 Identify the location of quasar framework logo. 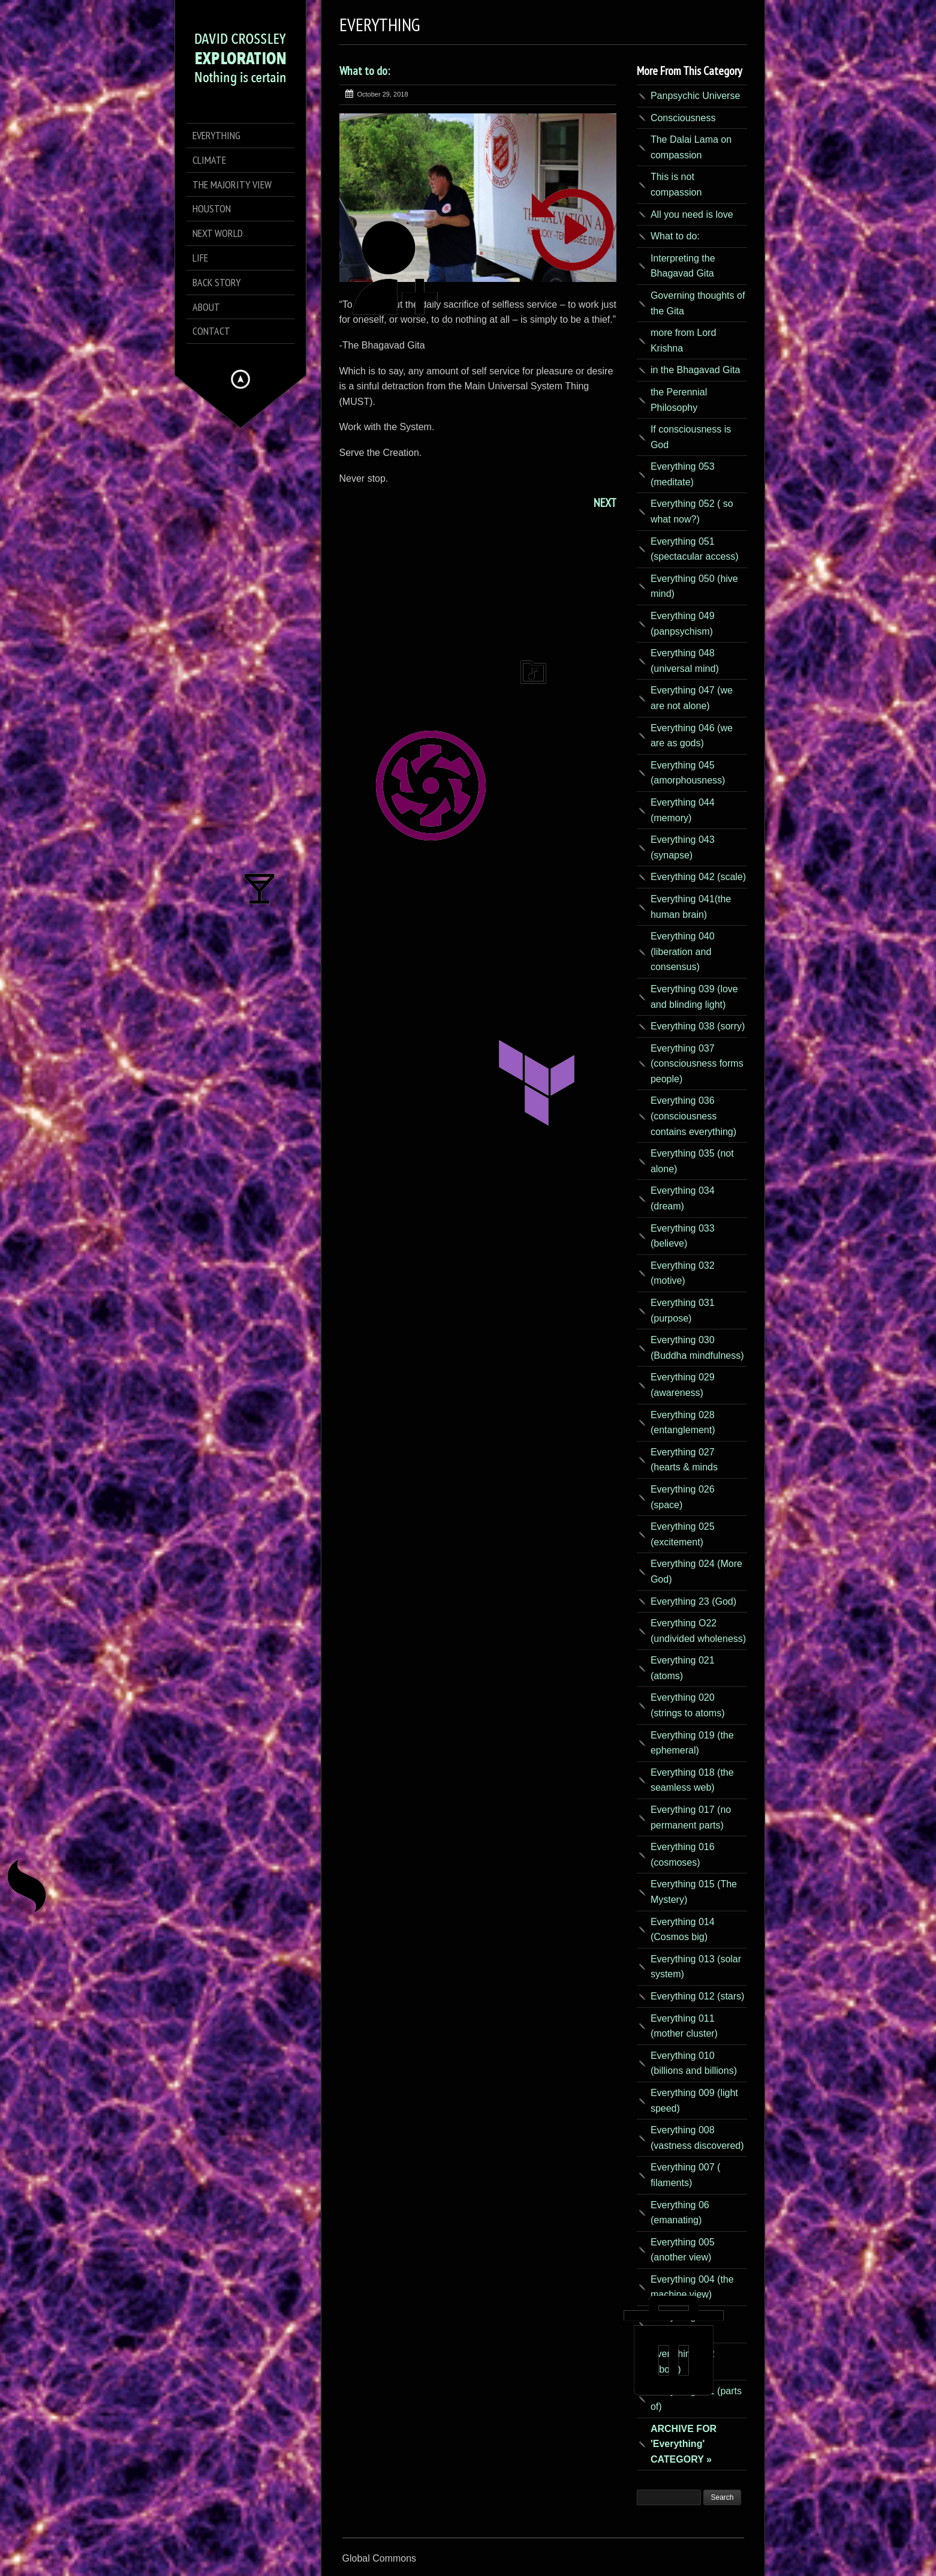
(431, 785).